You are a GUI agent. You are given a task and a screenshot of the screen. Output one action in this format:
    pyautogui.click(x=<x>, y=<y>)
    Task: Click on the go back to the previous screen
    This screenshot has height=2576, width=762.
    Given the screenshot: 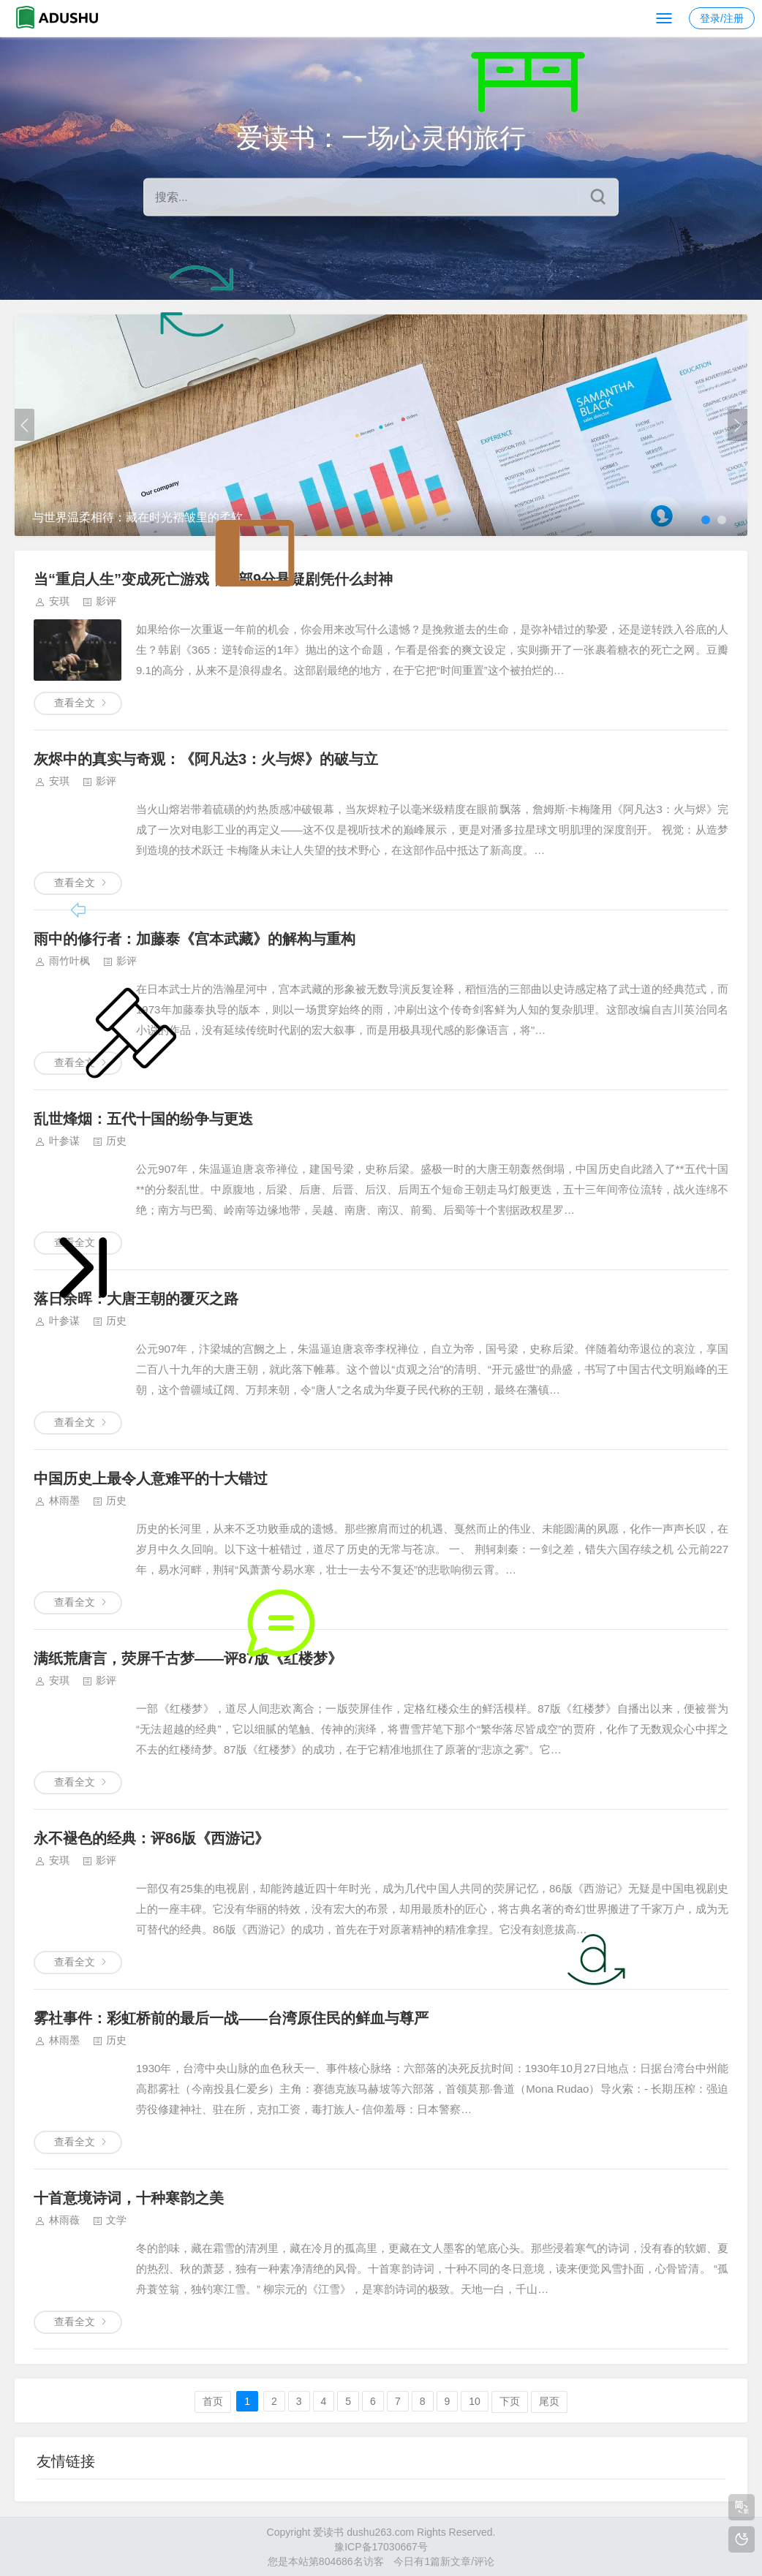 What is the action you would take?
    pyautogui.click(x=78, y=910)
    